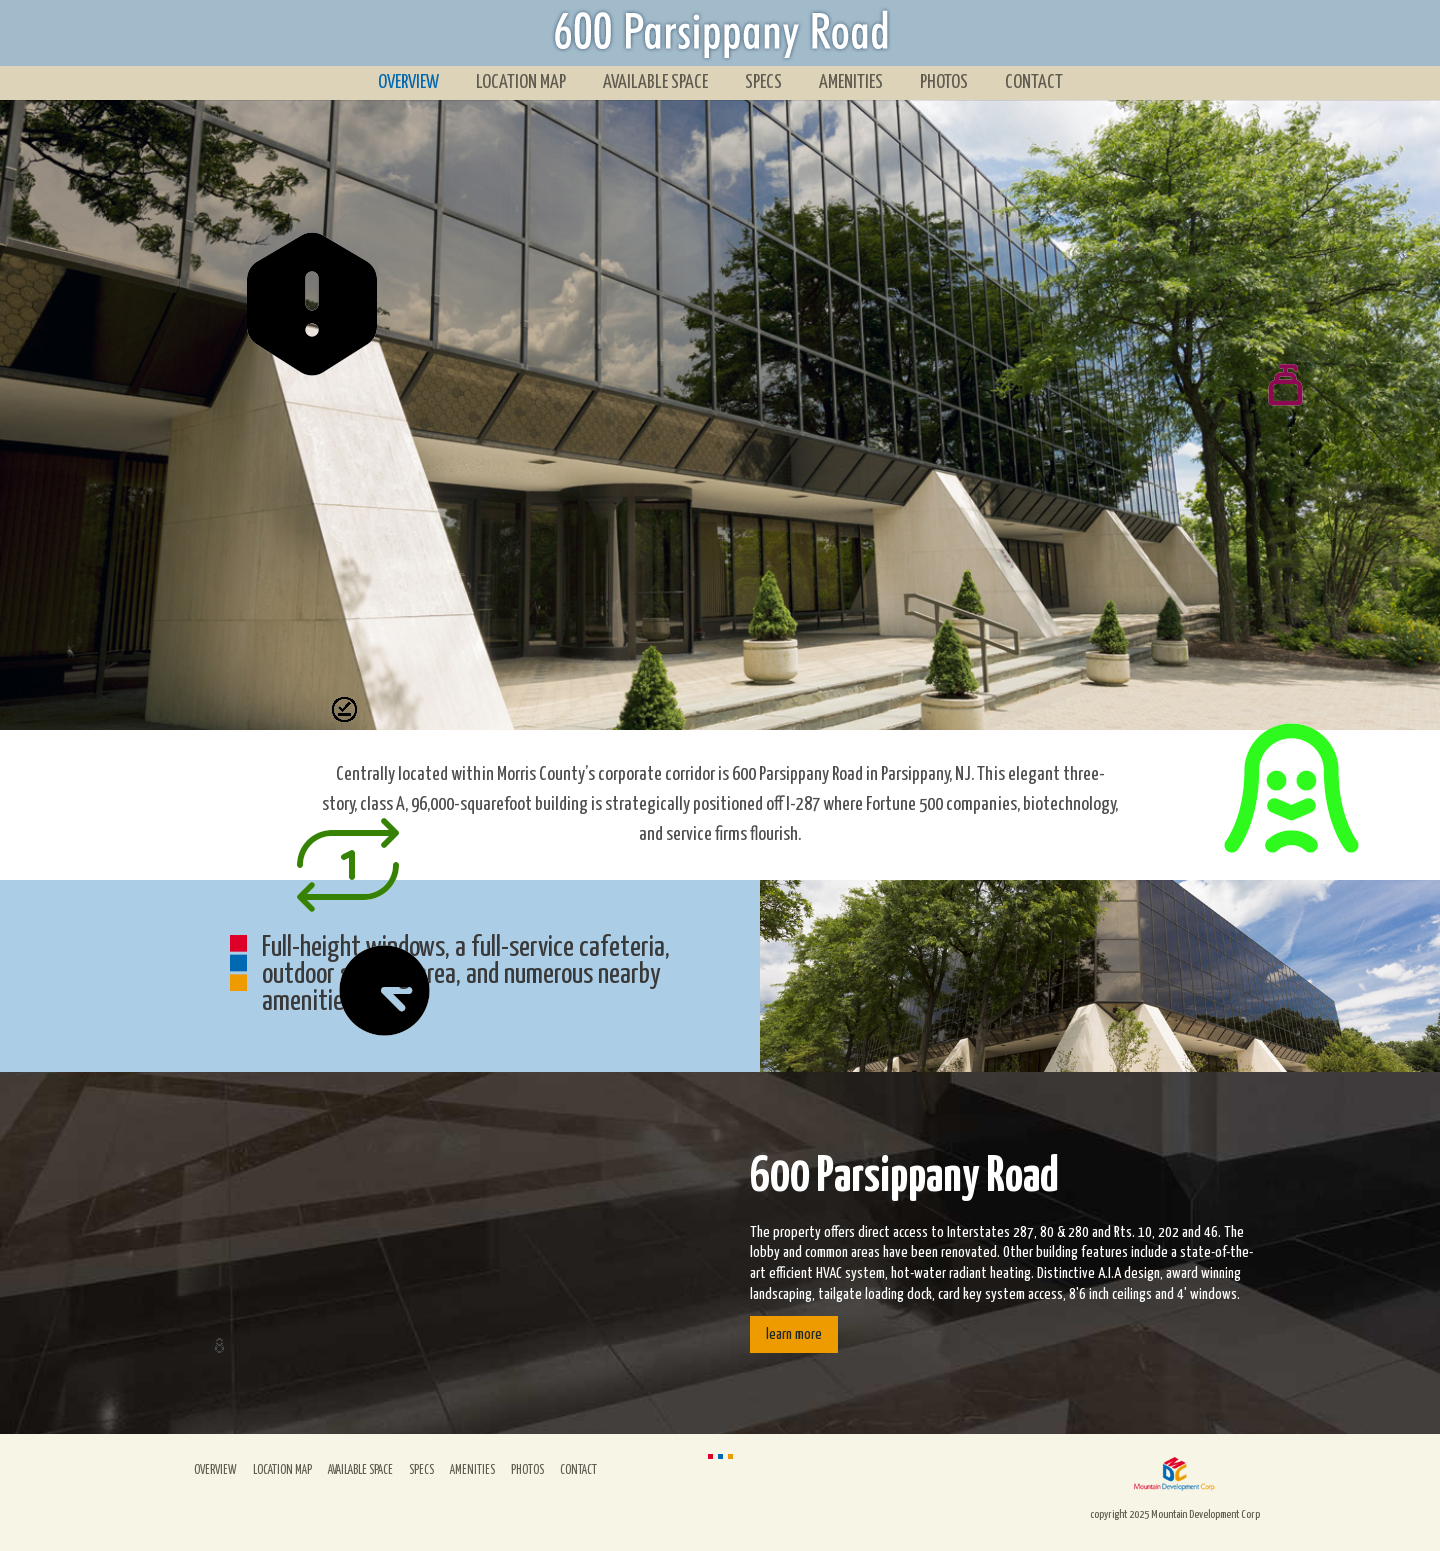 Image resolution: width=1440 pixels, height=1551 pixels. Describe the element at coordinates (312, 304) in the screenshot. I see `indicates a warning or alert status` at that location.